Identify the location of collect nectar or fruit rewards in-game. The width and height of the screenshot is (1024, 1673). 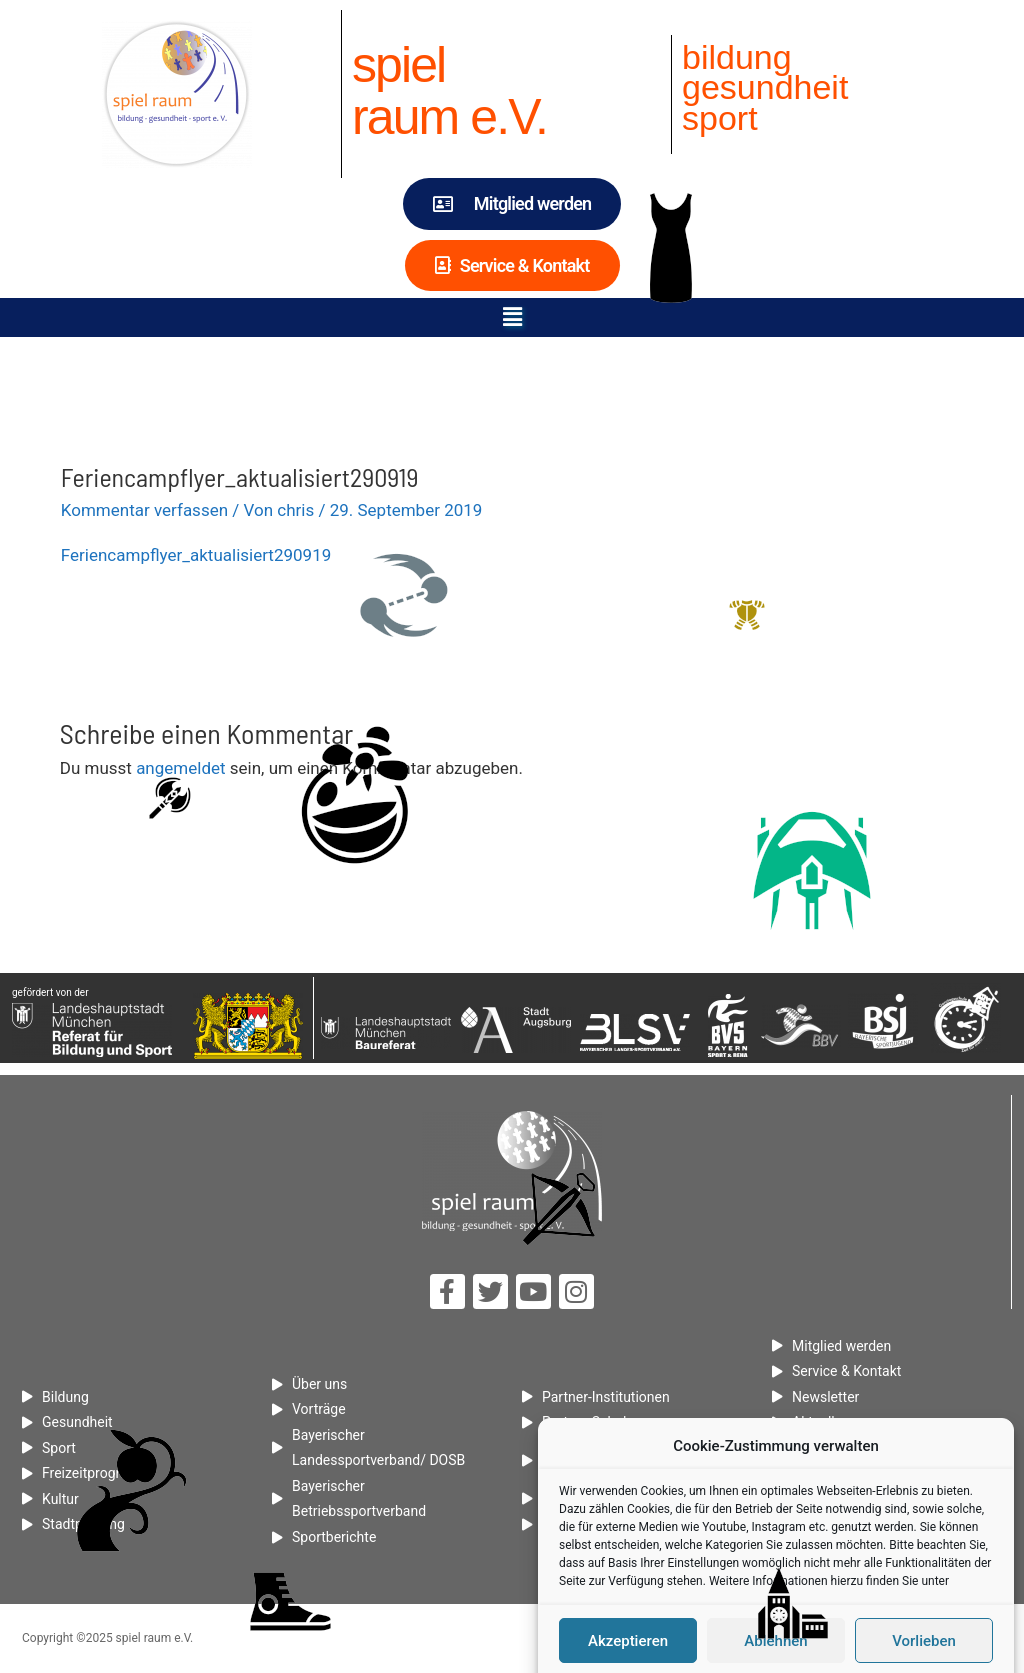
(355, 795).